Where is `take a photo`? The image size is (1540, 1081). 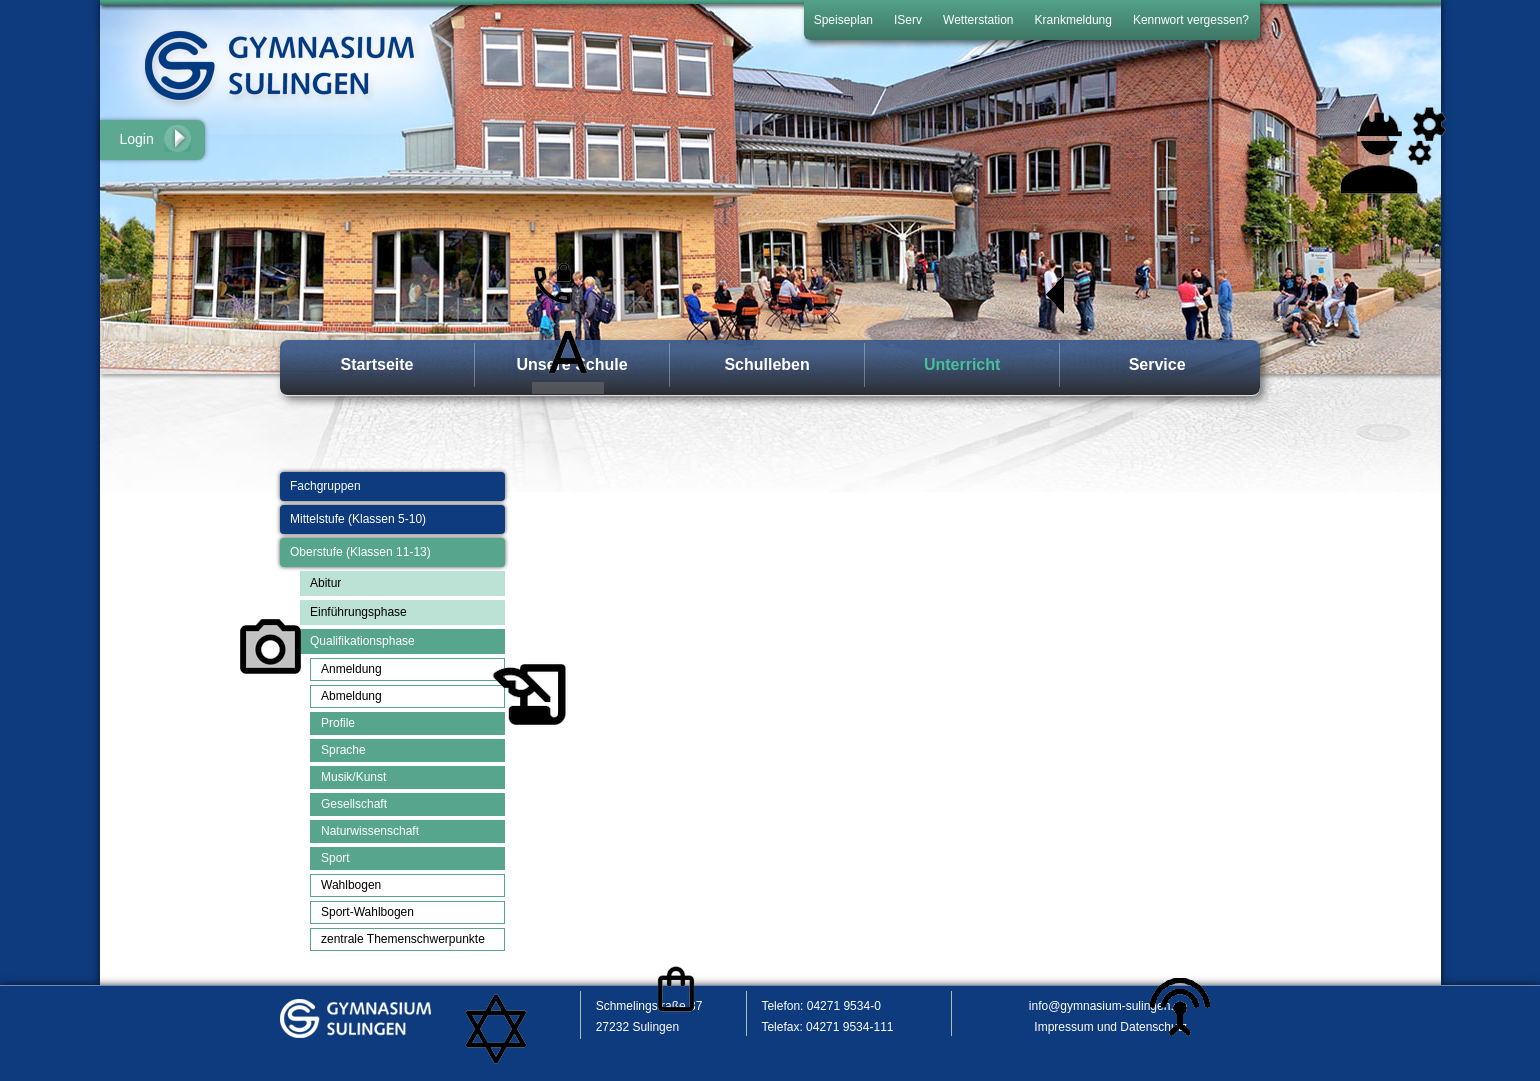
take a photo is located at coordinates (270, 649).